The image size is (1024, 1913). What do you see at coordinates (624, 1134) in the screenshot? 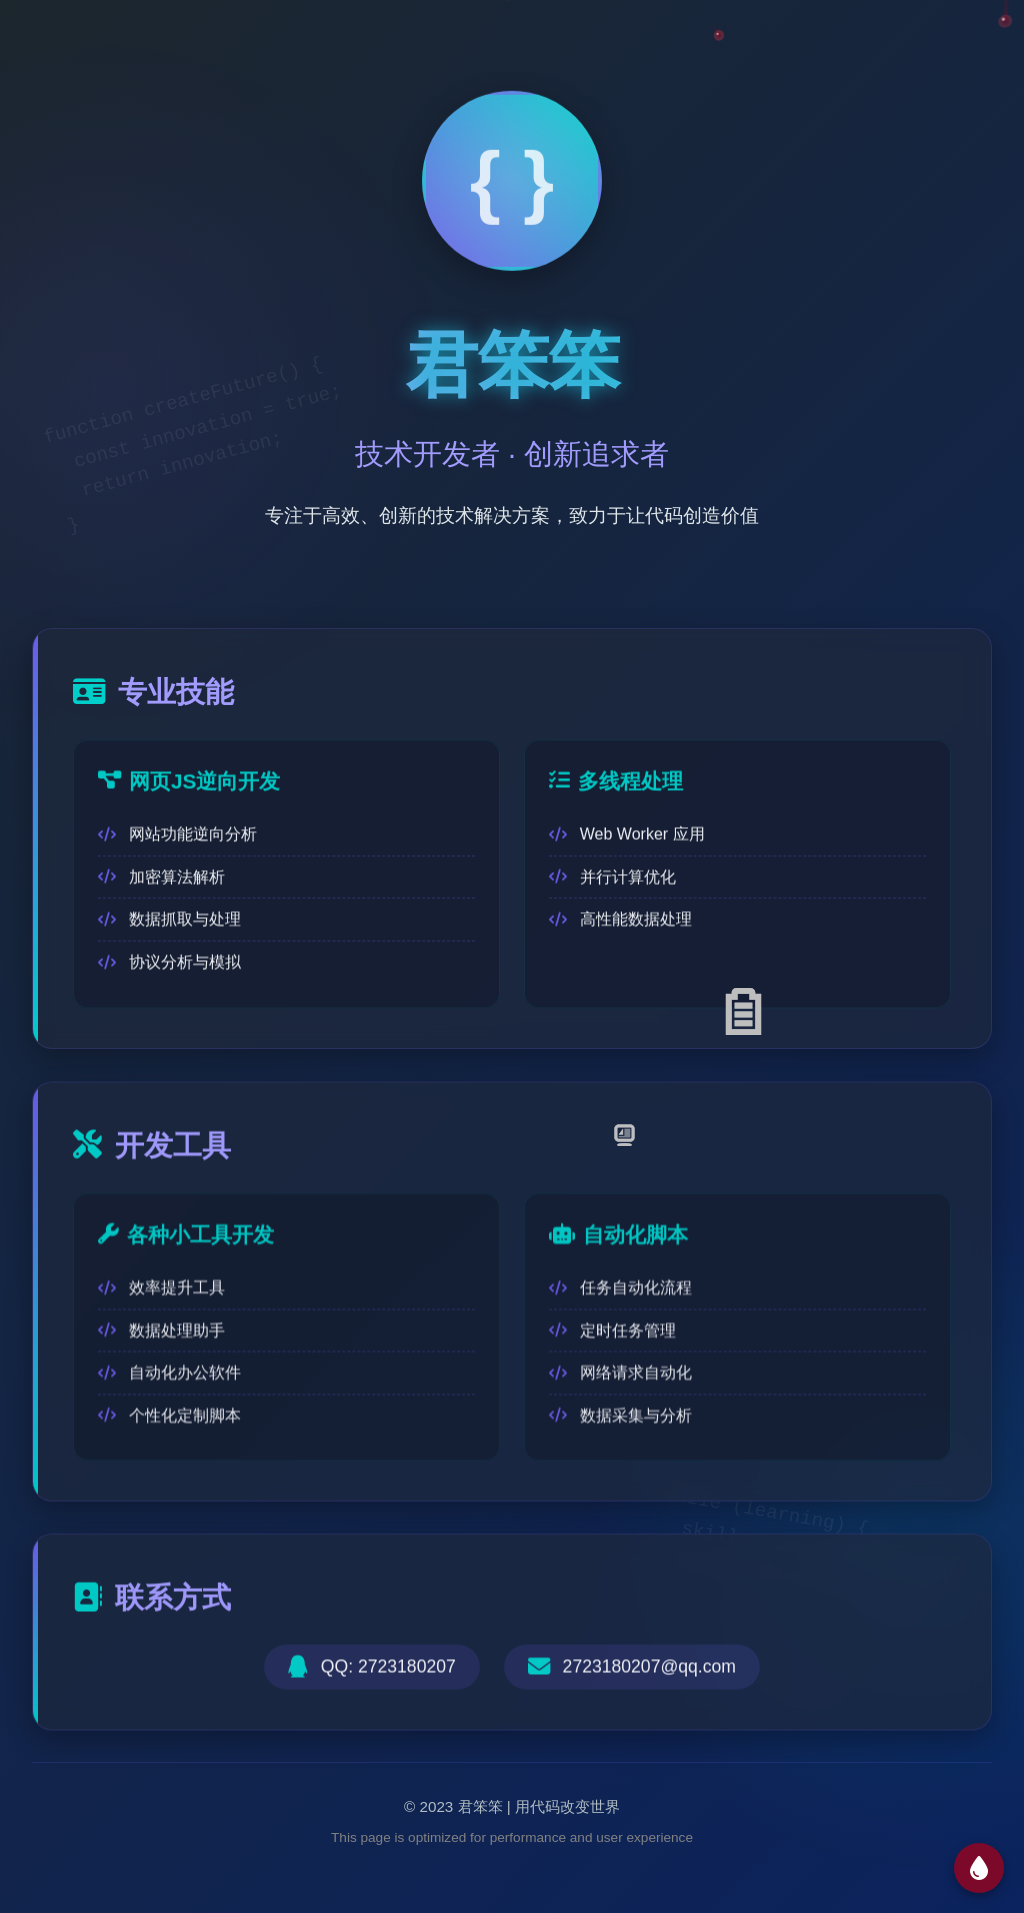
I see `change your desktop wallpaper` at bounding box center [624, 1134].